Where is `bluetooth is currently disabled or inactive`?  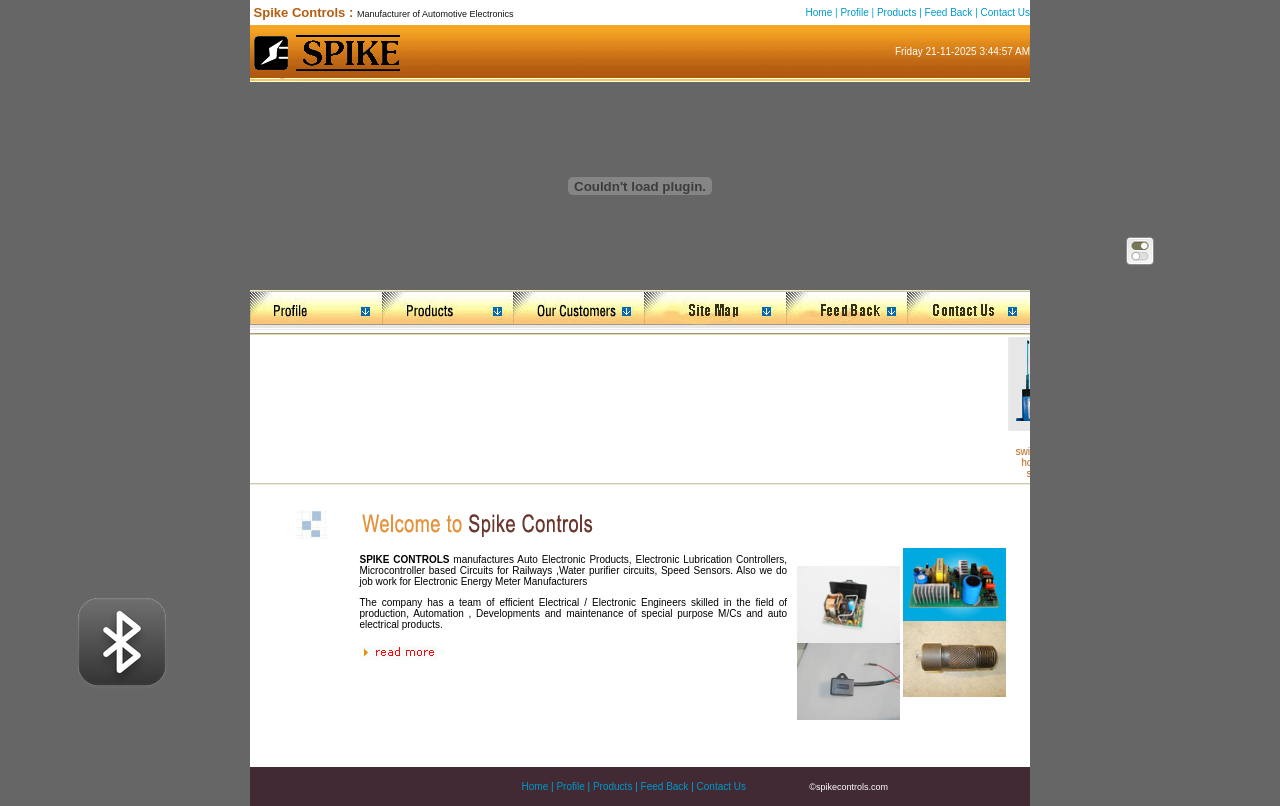
bluetooth is currently disabled or inactive is located at coordinates (122, 642).